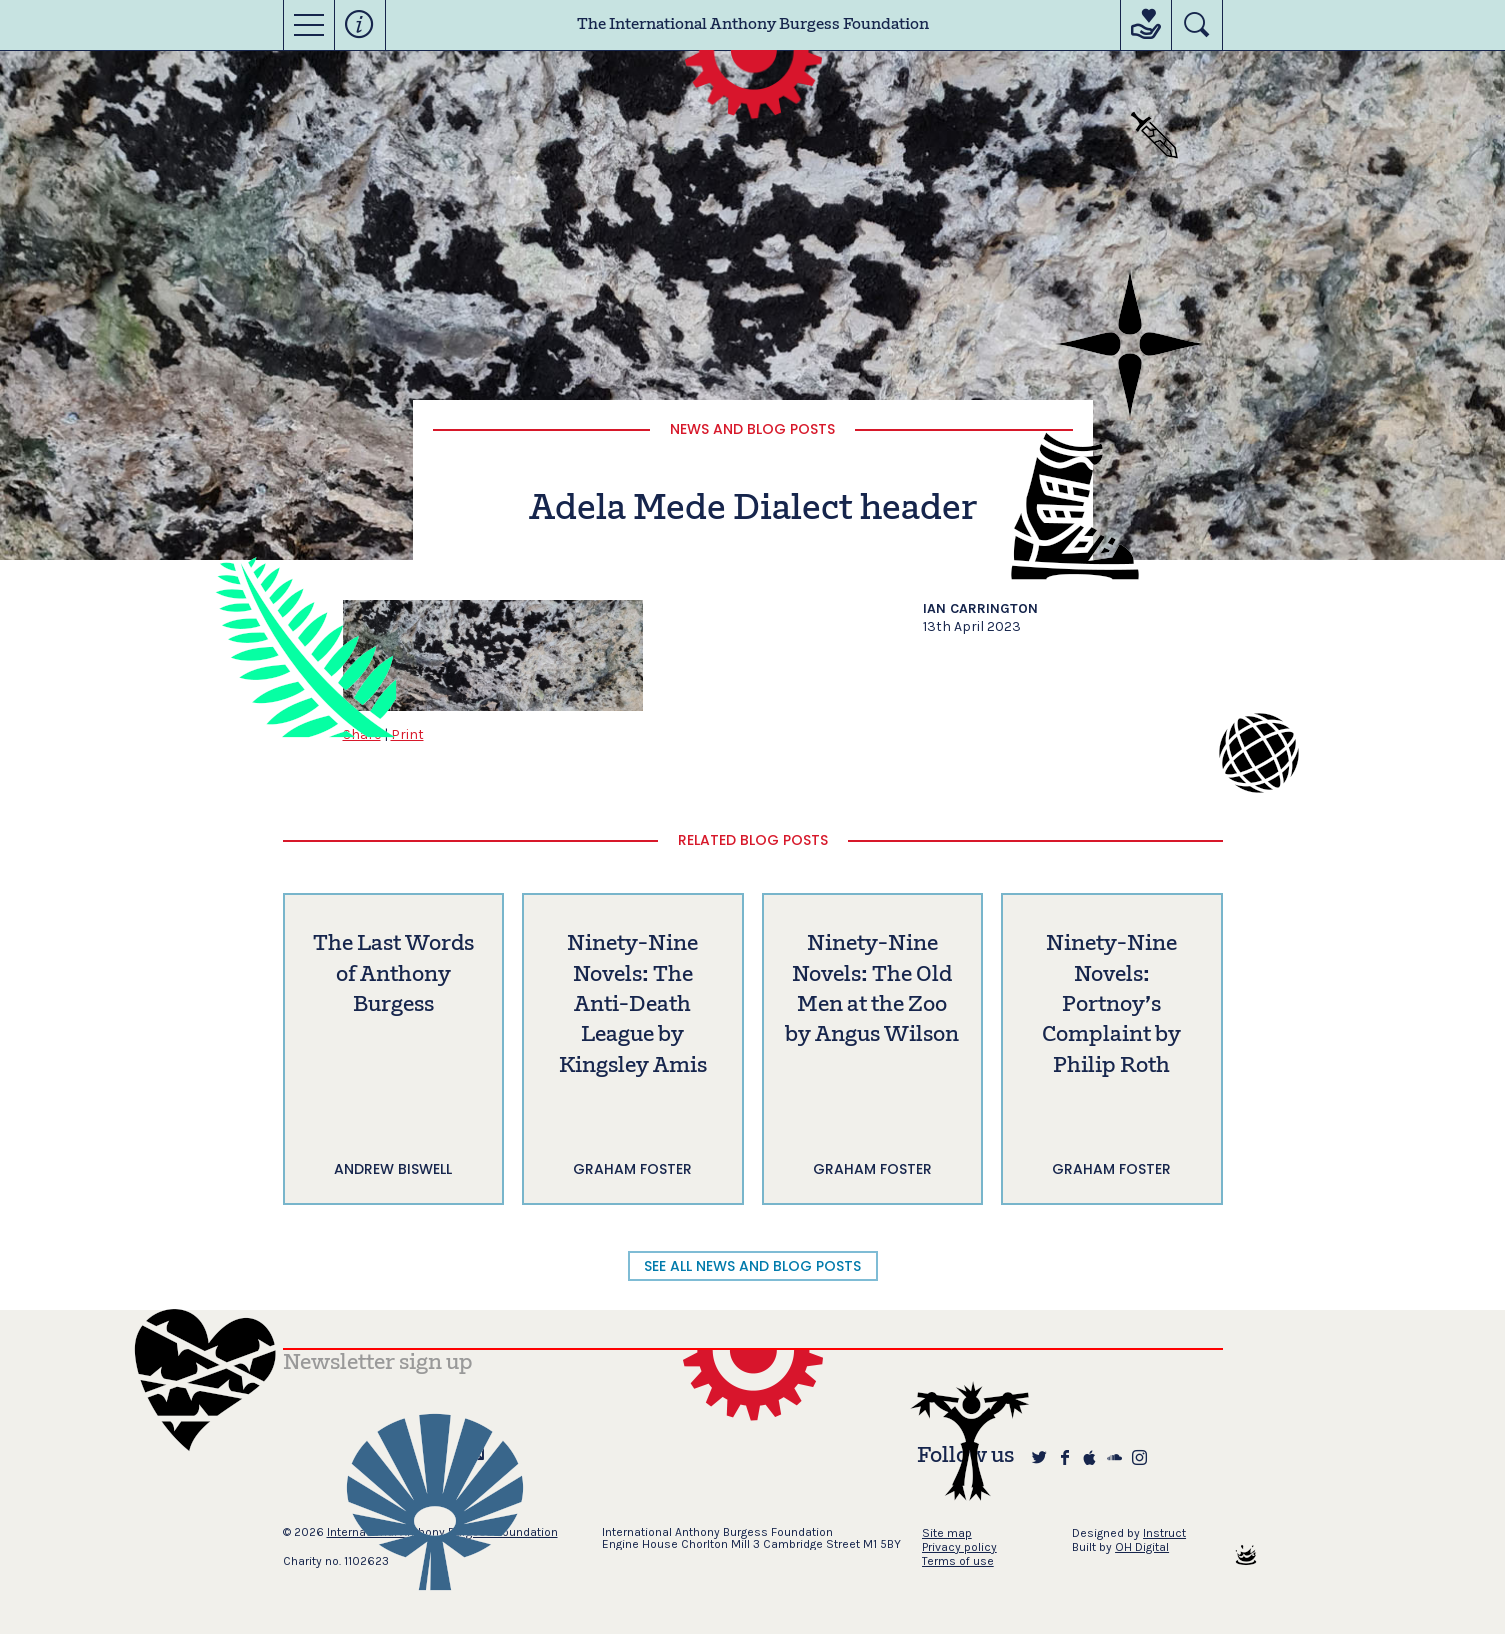 The height and width of the screenshot is (1634, 1505). Describe the element at coordinates (305, 646) in the screenshot. I see `indicates plant or nature category` at that location.